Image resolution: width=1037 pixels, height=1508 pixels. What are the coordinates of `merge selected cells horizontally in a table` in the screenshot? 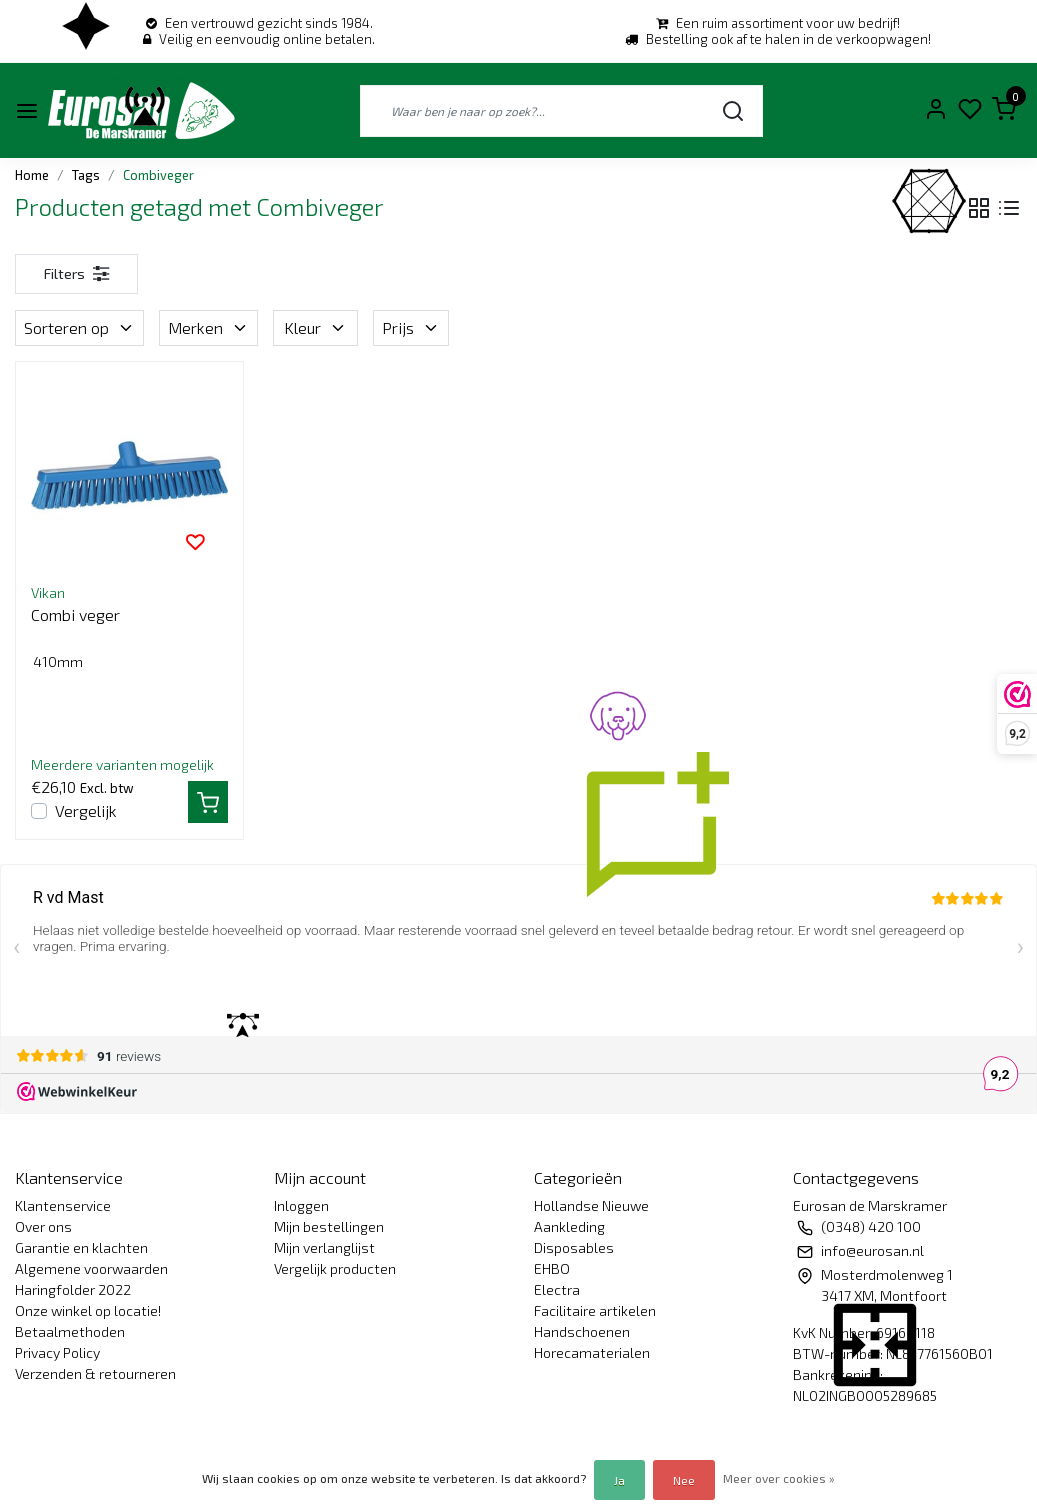 It's located at (875, 1345).